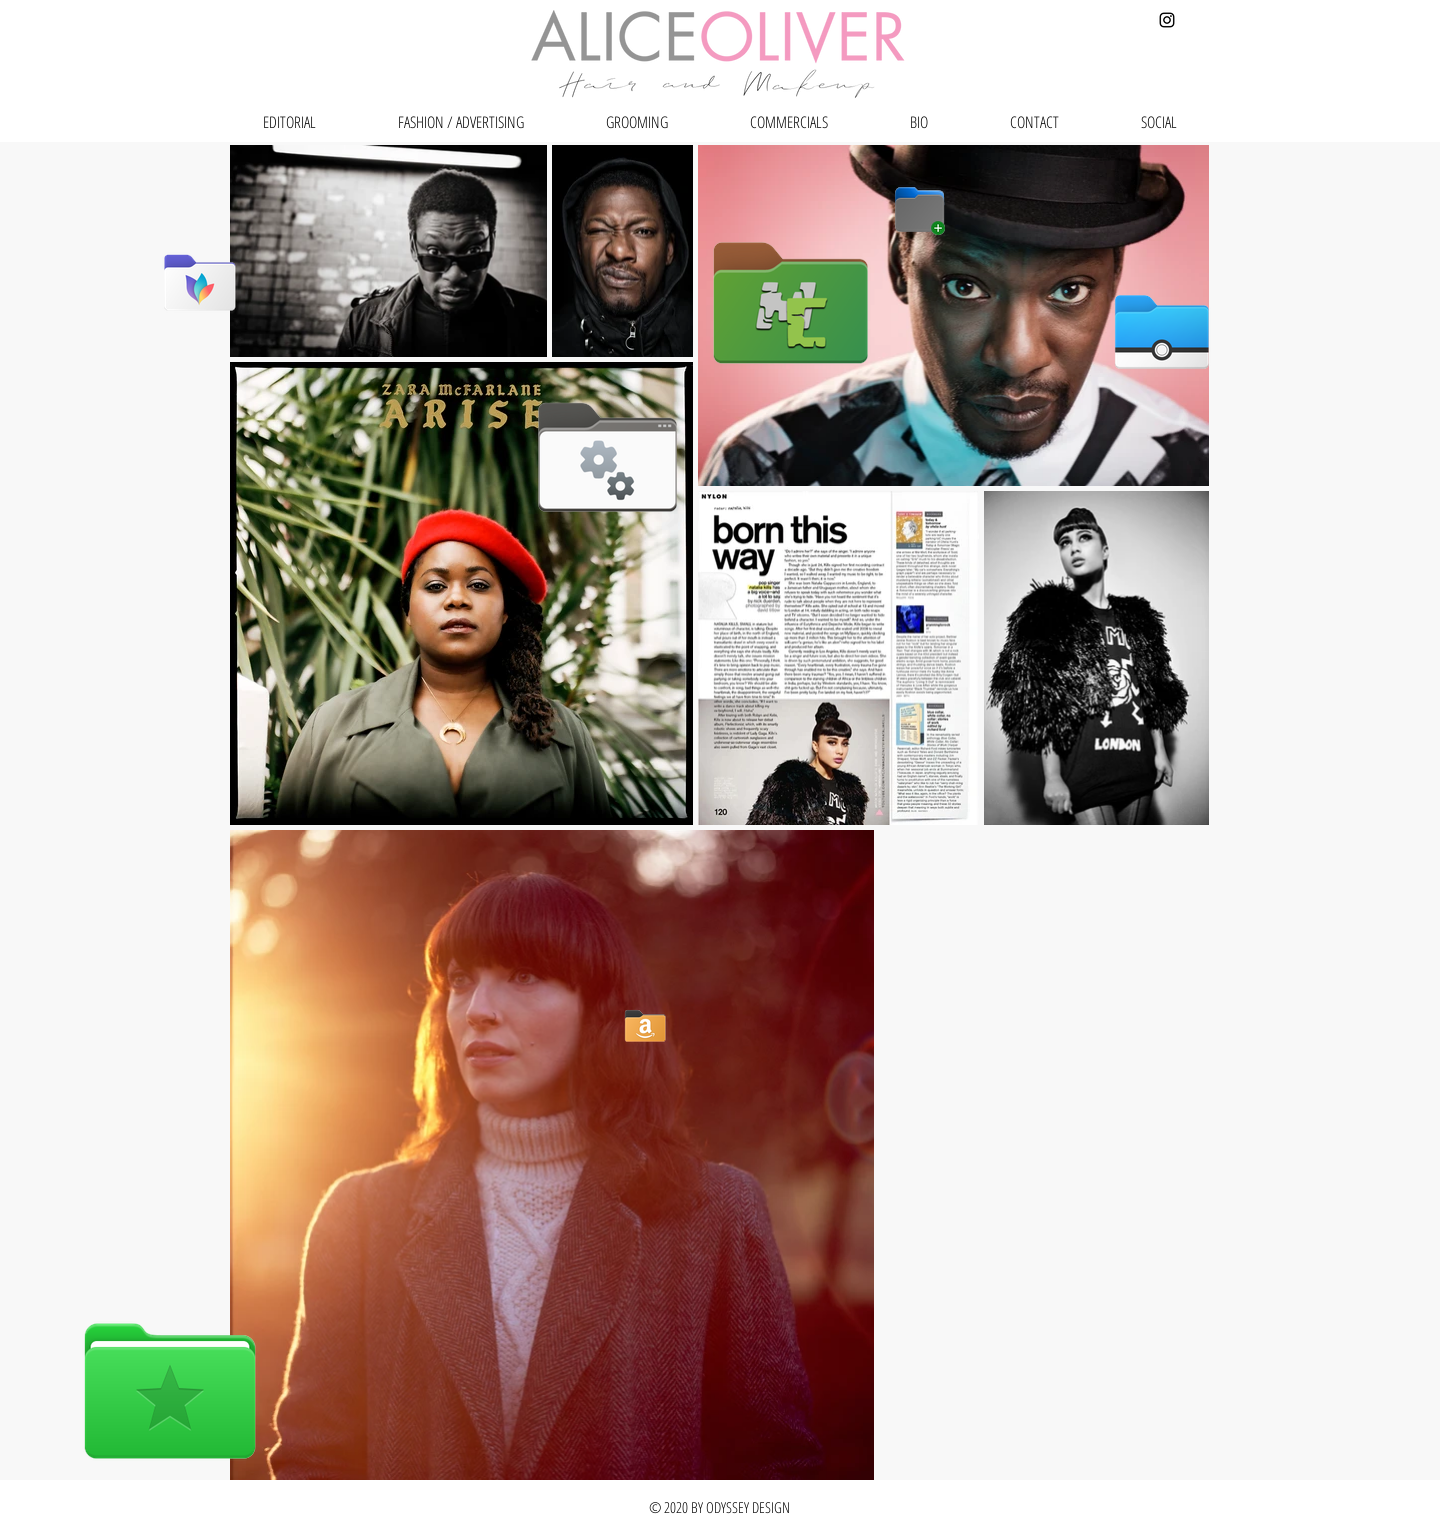  What do you see at coordinates (645, 1027) in the screenshot?
I see `folder containing amazon-related files or downloads` at bounding box center [645, 1027].